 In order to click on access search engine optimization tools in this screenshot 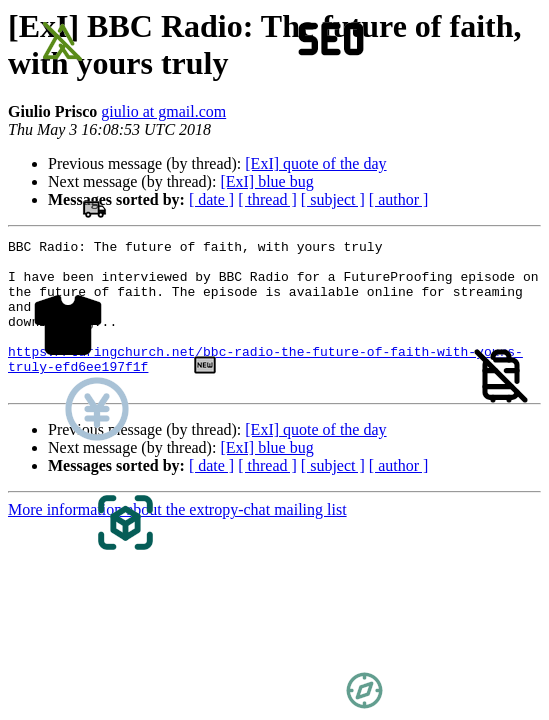, I will do `click(331, 39)`.